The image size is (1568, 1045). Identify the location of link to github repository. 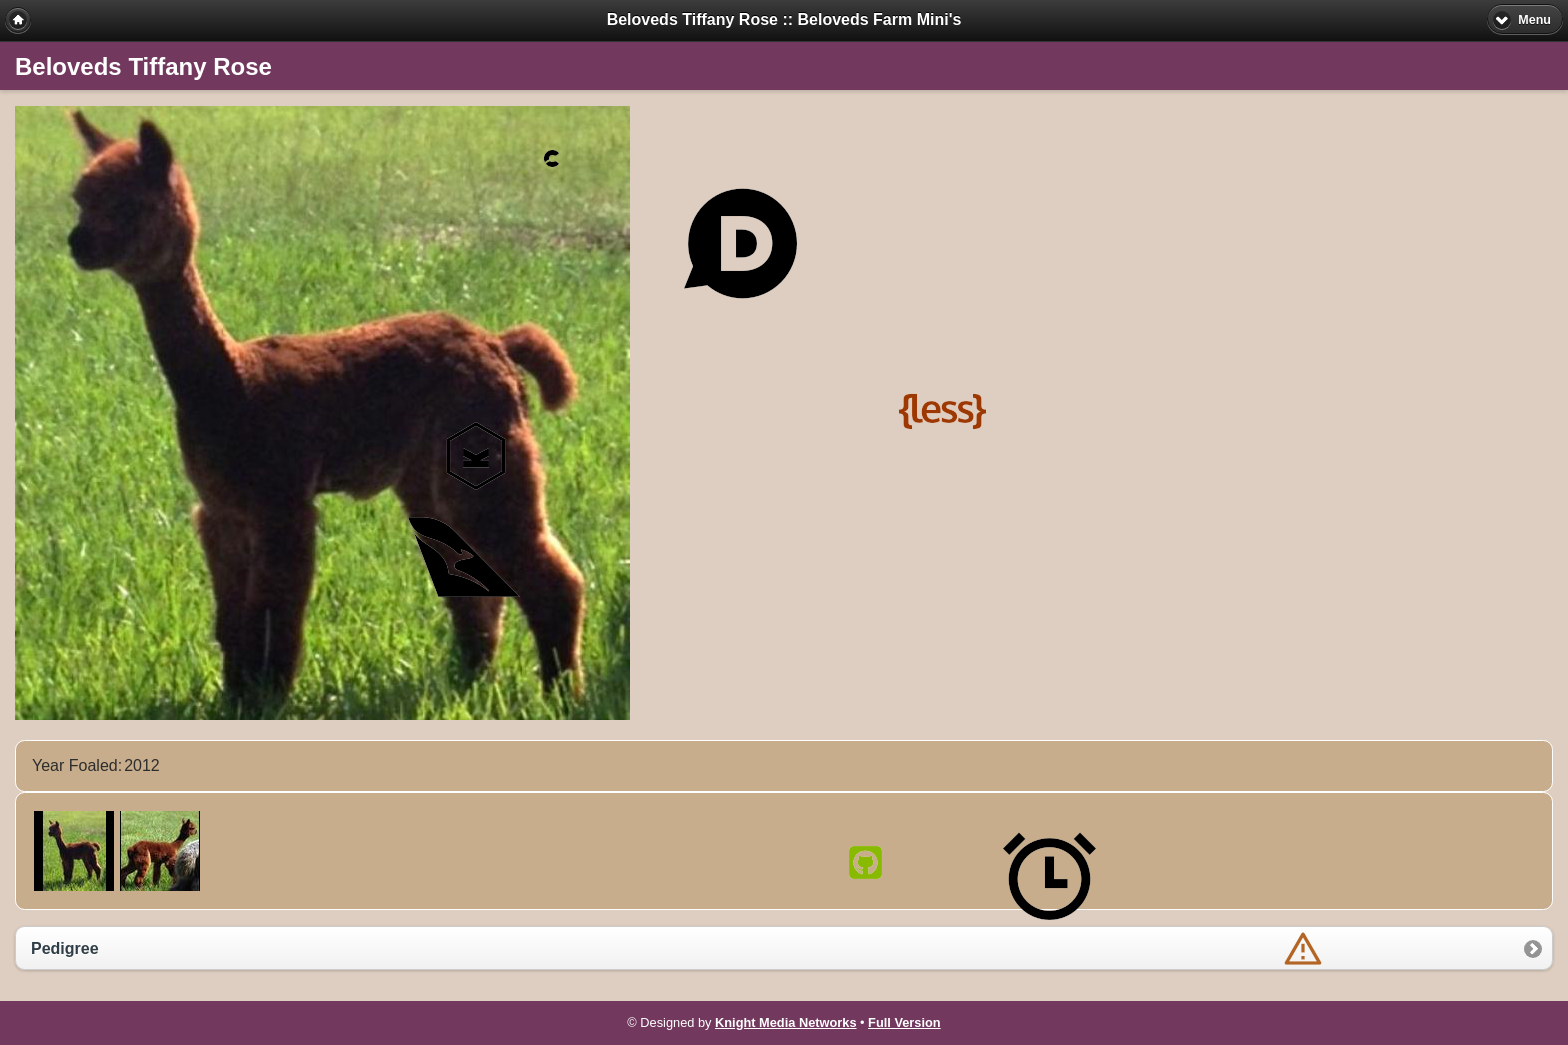
(865, 862).